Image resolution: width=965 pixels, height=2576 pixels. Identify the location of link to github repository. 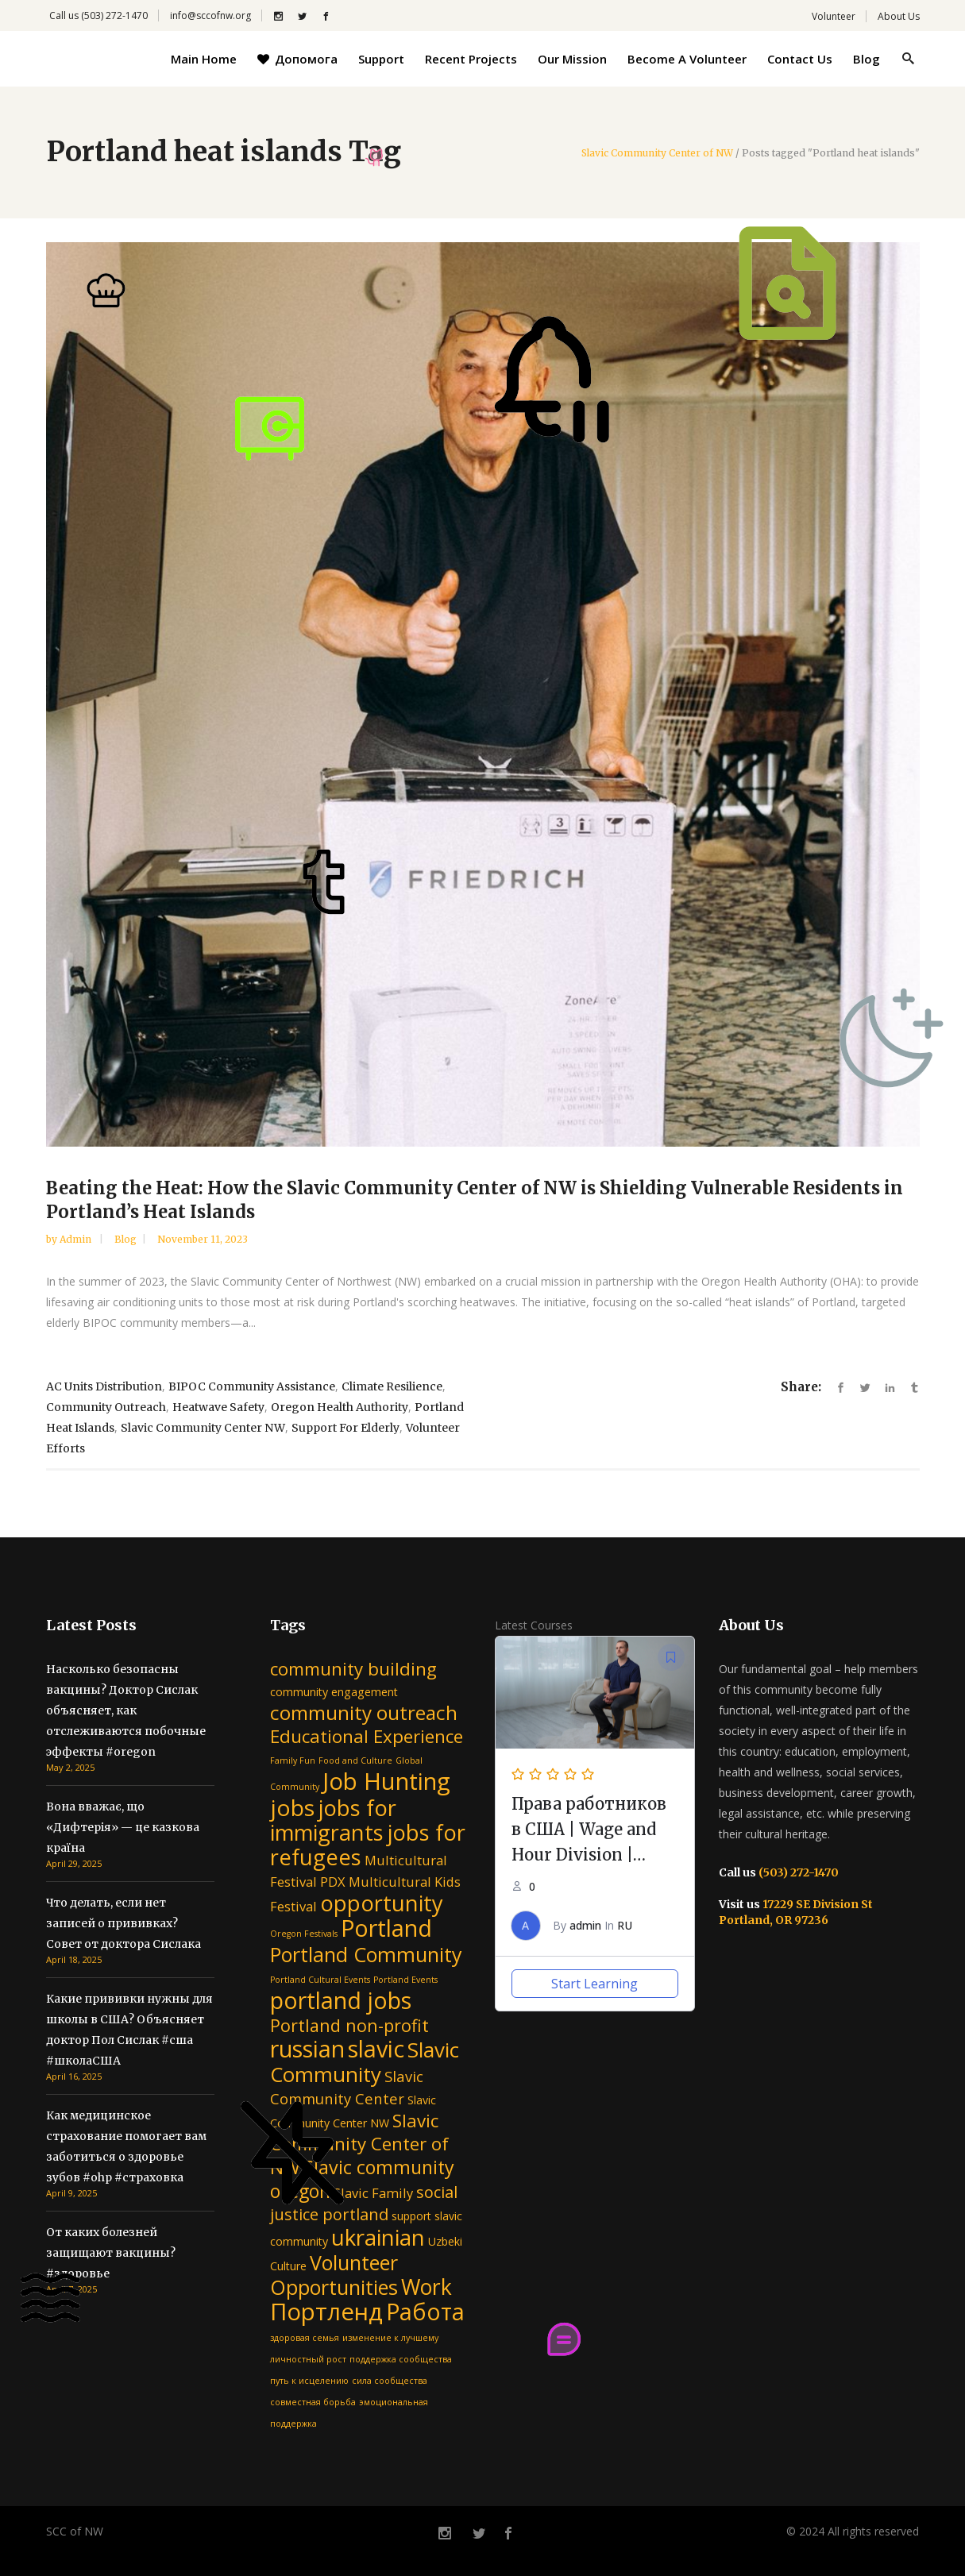
(376, 157).